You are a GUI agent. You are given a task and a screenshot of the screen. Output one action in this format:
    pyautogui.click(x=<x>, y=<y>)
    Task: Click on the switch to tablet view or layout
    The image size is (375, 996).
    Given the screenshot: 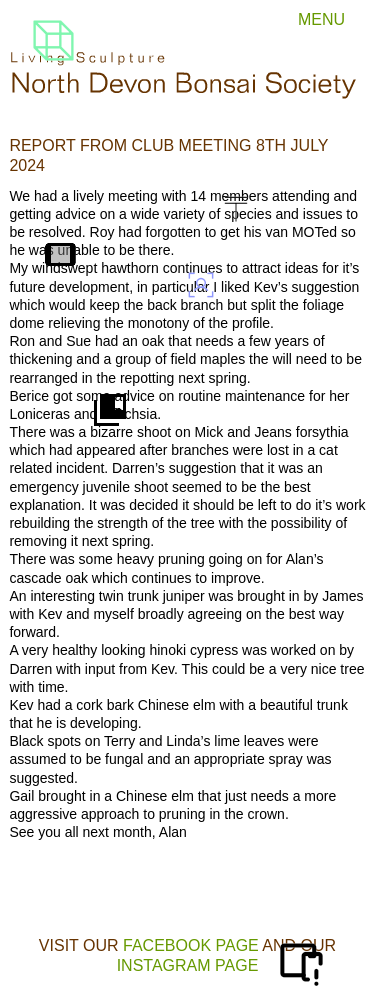 What is the action you would take?
    pyautogui.click(x=60, y=254)
    